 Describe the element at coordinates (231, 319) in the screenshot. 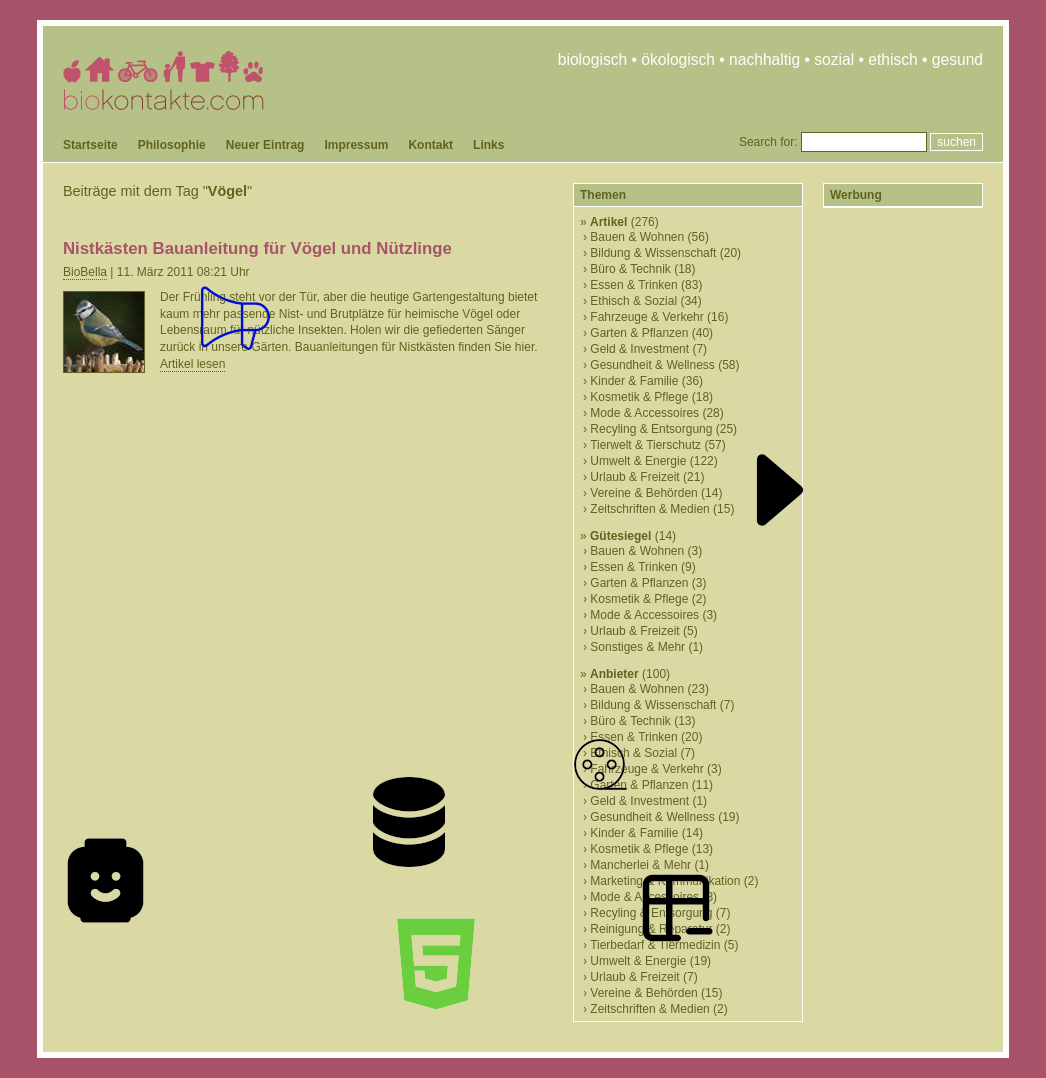

I see `make an announcement or broadcast` at that location.